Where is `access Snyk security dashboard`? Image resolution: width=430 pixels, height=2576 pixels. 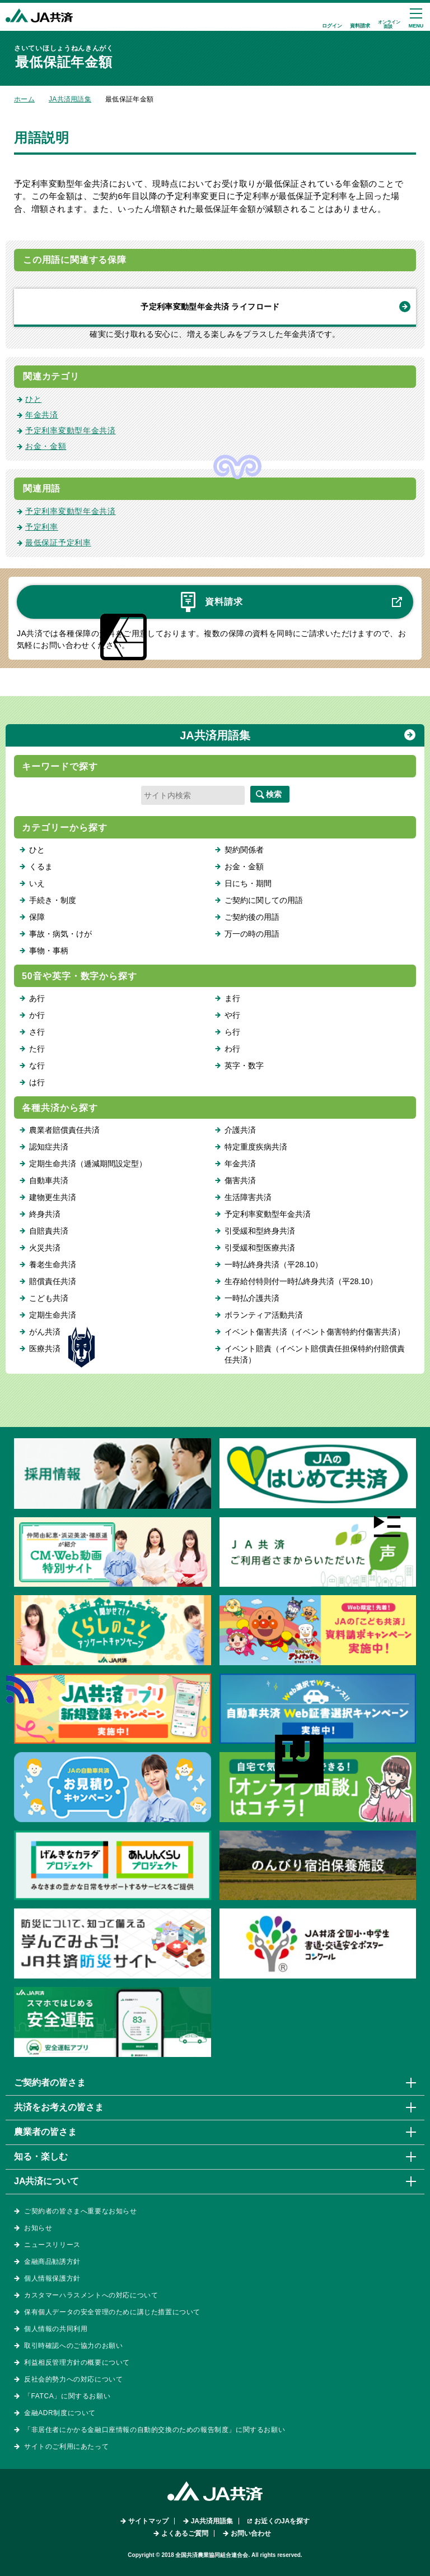 access Snyk security dashboard is located at coordinates (81, 1347).